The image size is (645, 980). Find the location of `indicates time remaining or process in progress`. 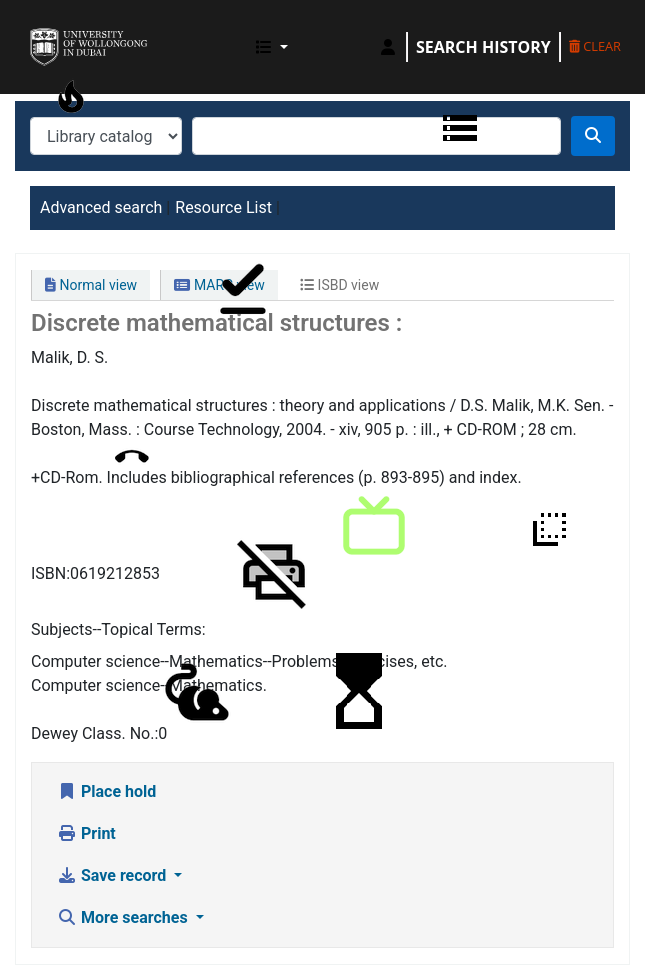

indicates time remaining or process in progress is located at coordinates (359, 691).